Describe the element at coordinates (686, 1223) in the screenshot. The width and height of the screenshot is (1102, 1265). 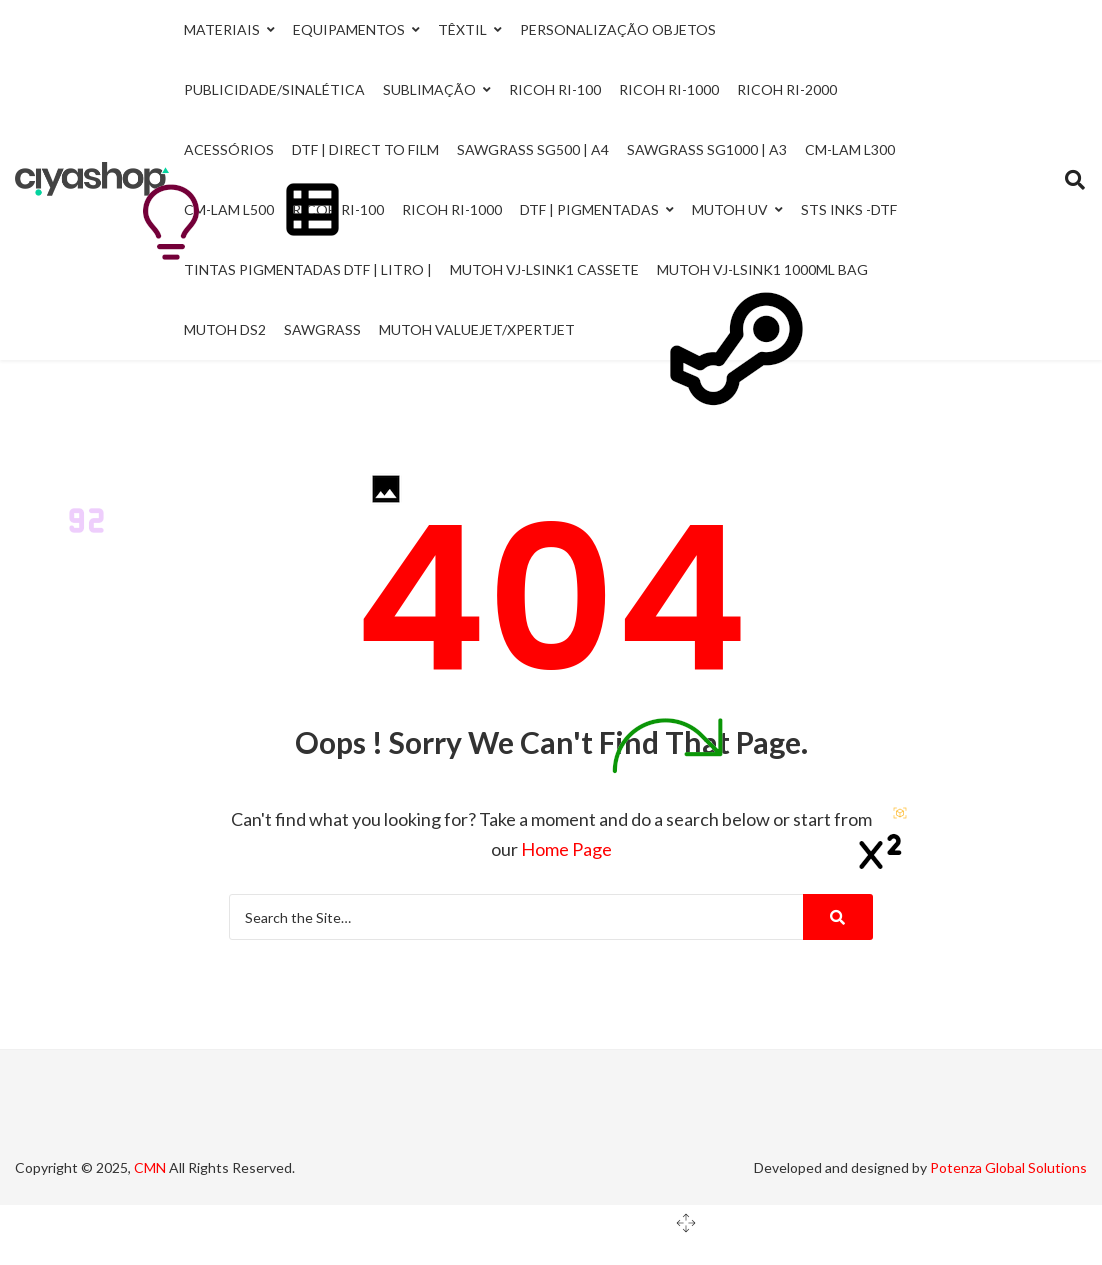
I see `expand content to full screen` at that location.